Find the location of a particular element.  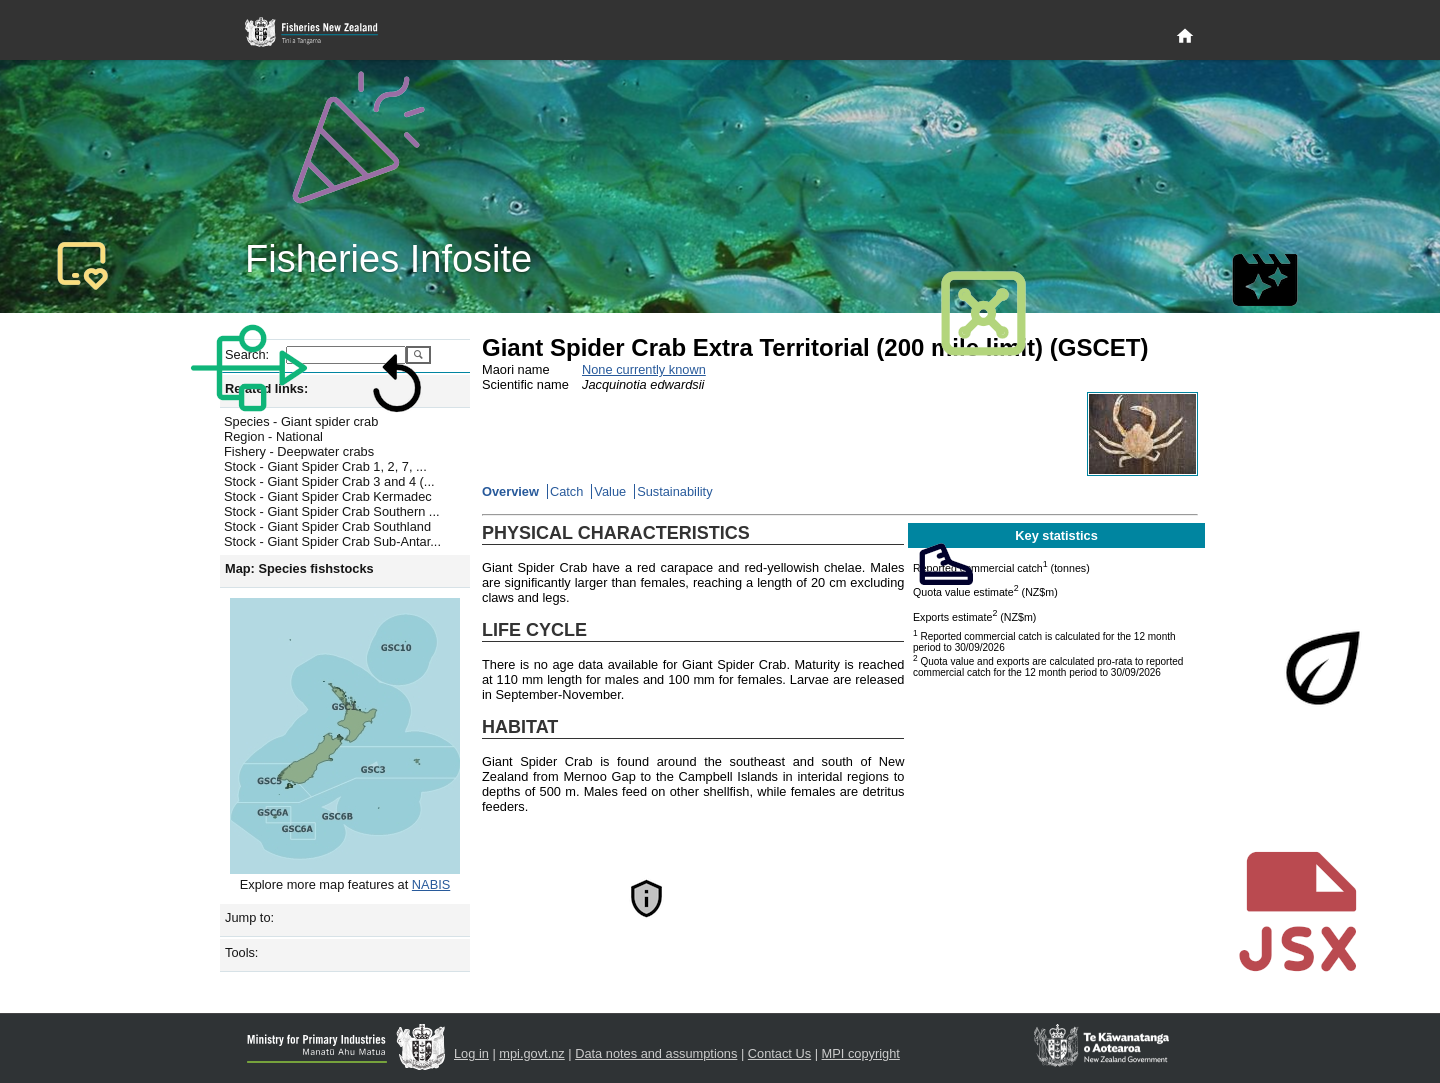

a JSX file type indicator is located at coordinates (1301, 916).